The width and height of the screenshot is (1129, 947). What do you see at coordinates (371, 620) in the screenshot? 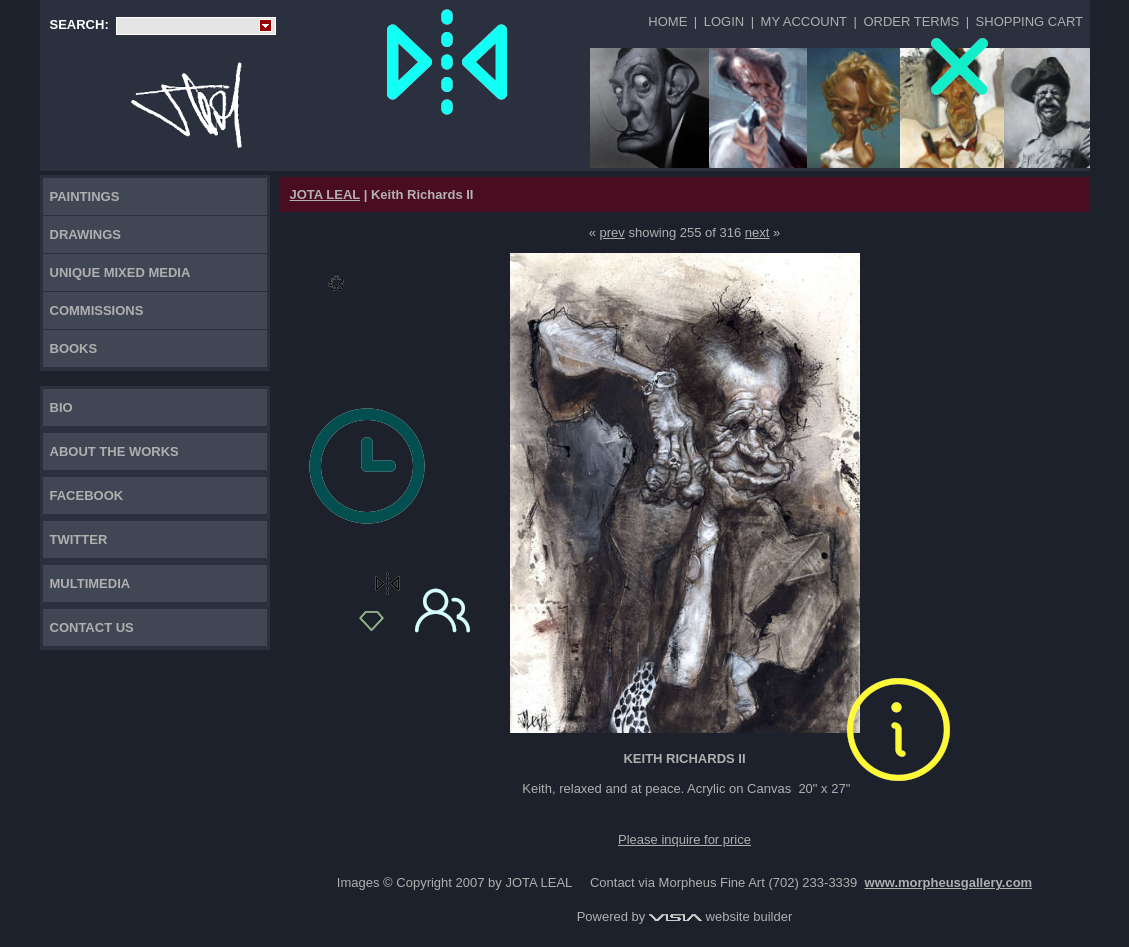
I see `indicates ruby programming language` at bounding box center [371, 620].